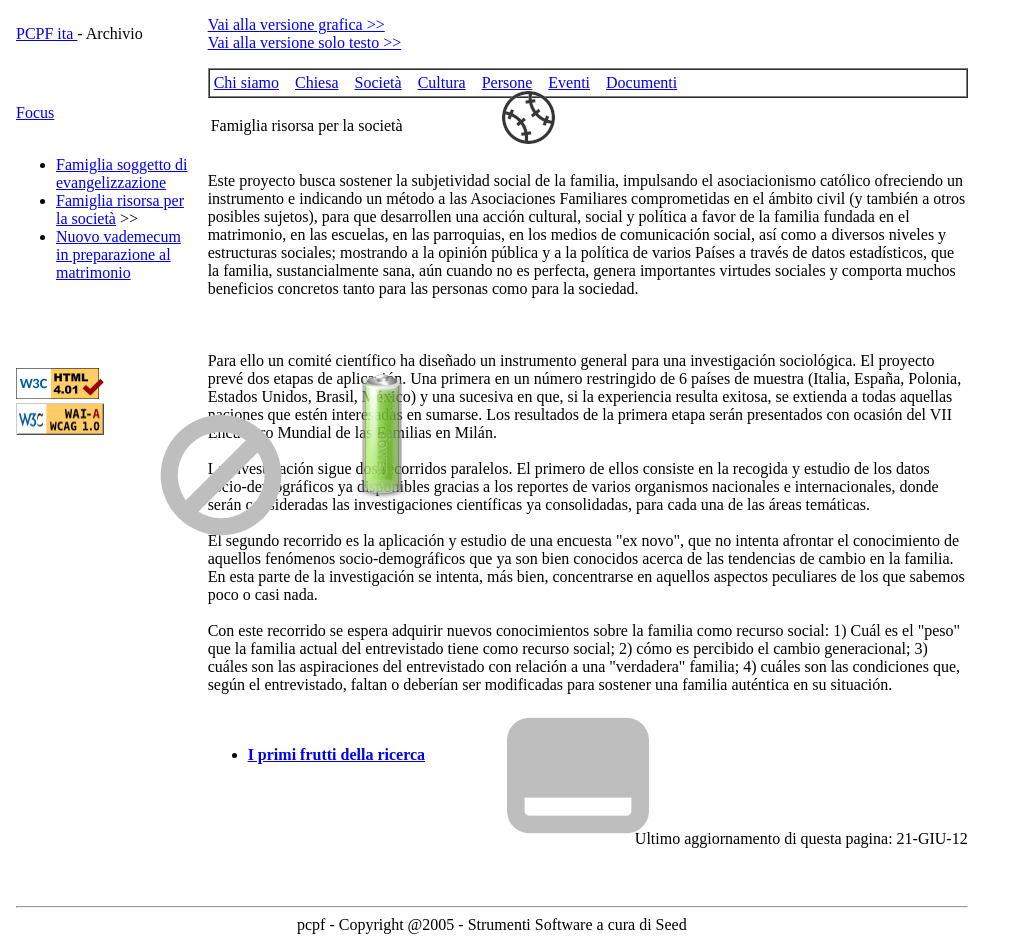 This screenshot has width=1024, height=950. I want to click on indicates battery is fully charged, so click(382, 437).